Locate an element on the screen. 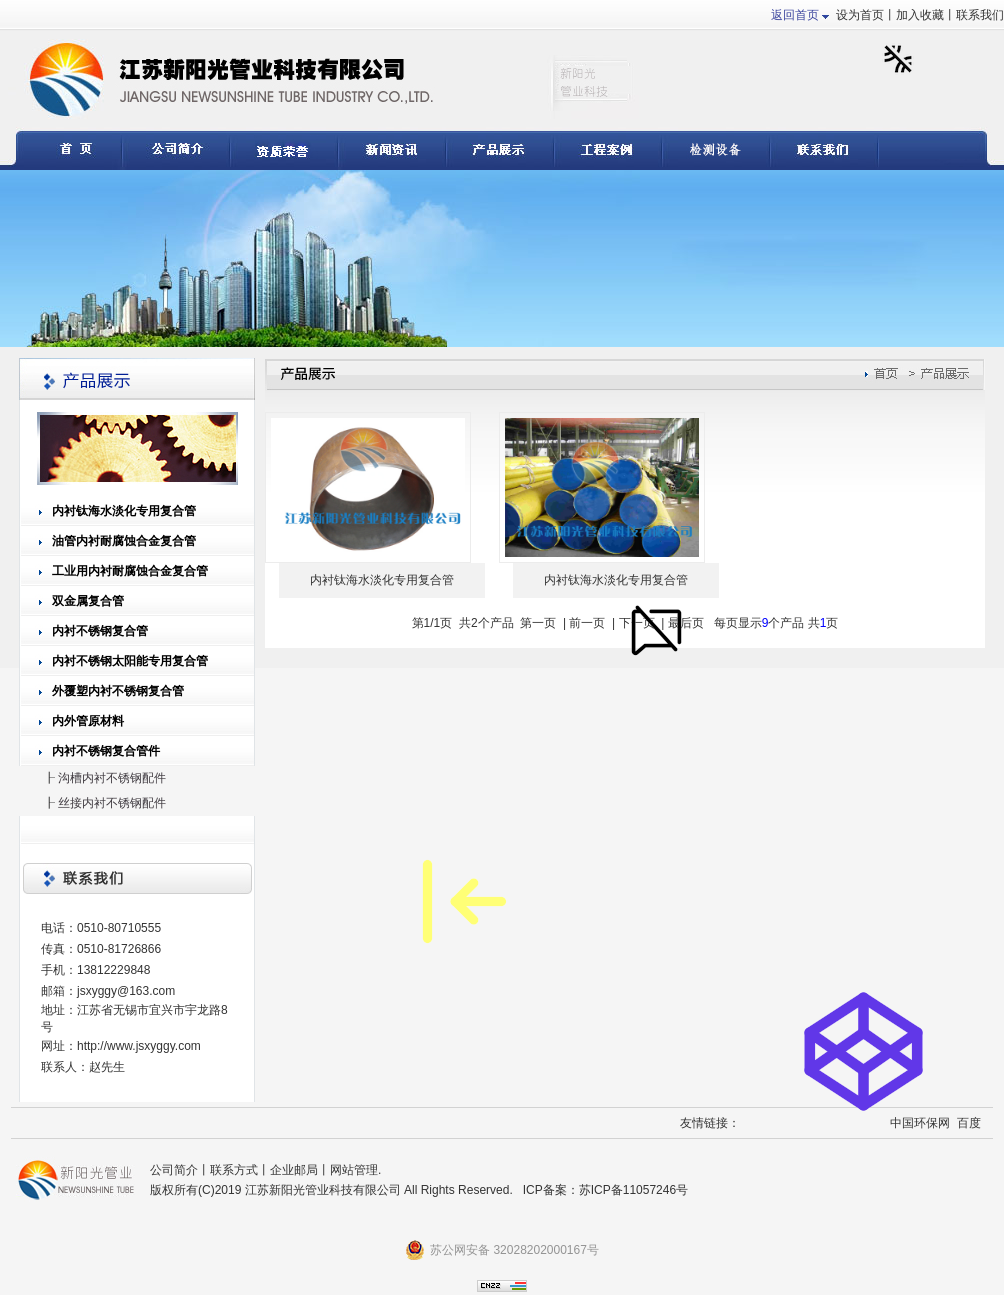 Image resolution: width=1004 pixels, height=1295 pixels. disable light leak effects on photos is located at coordinates (898, 59).